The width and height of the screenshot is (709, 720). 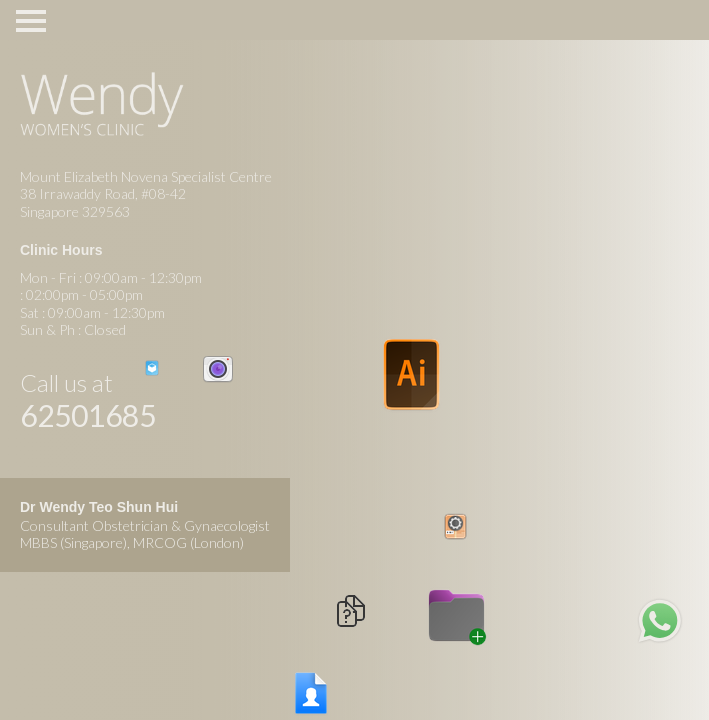 What do you see at coordinates (218, 369) in the screenshot?
I see `open the cheese webcam application` at bounding box center [218, 369].